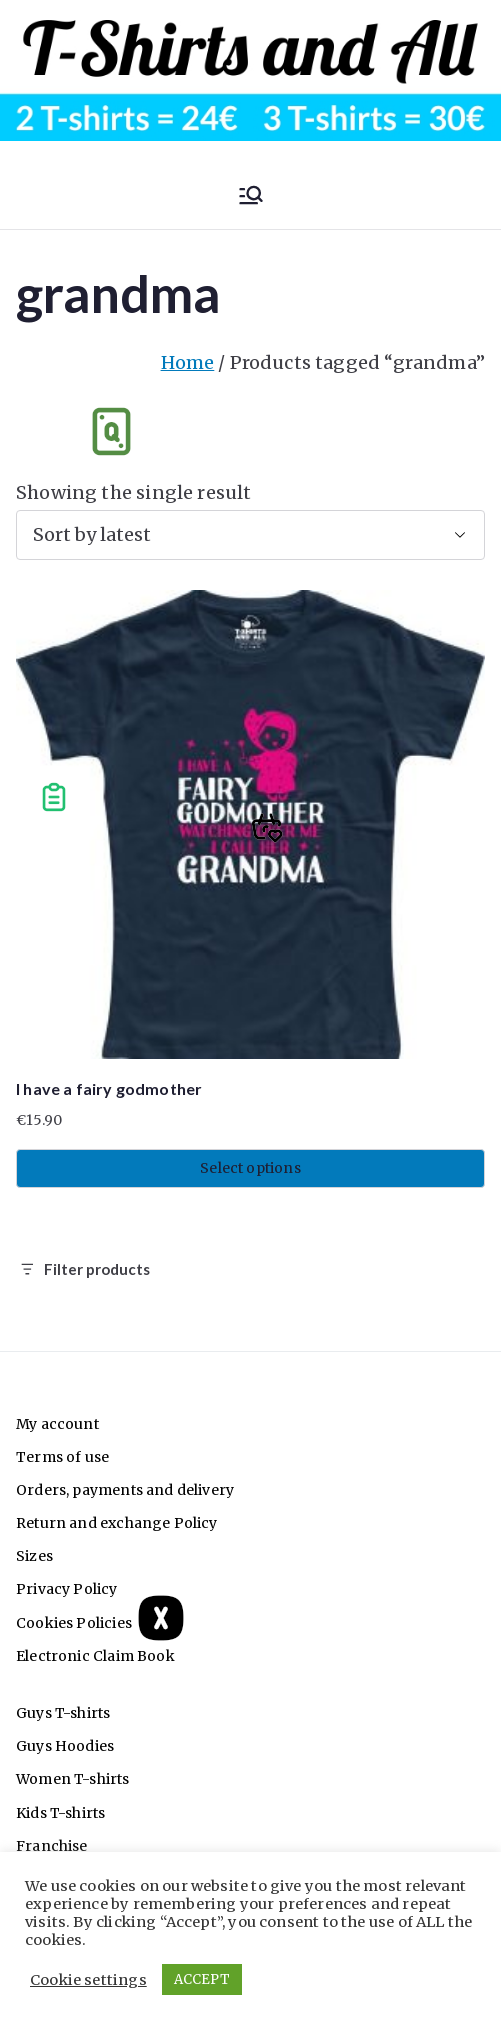 The width and height of the screenshot is (501, 2025). What do you see at coordinates (161, 1618) in the screenshot?
I see `close or dismiss a dialog` at bounding box center [161, 1618].